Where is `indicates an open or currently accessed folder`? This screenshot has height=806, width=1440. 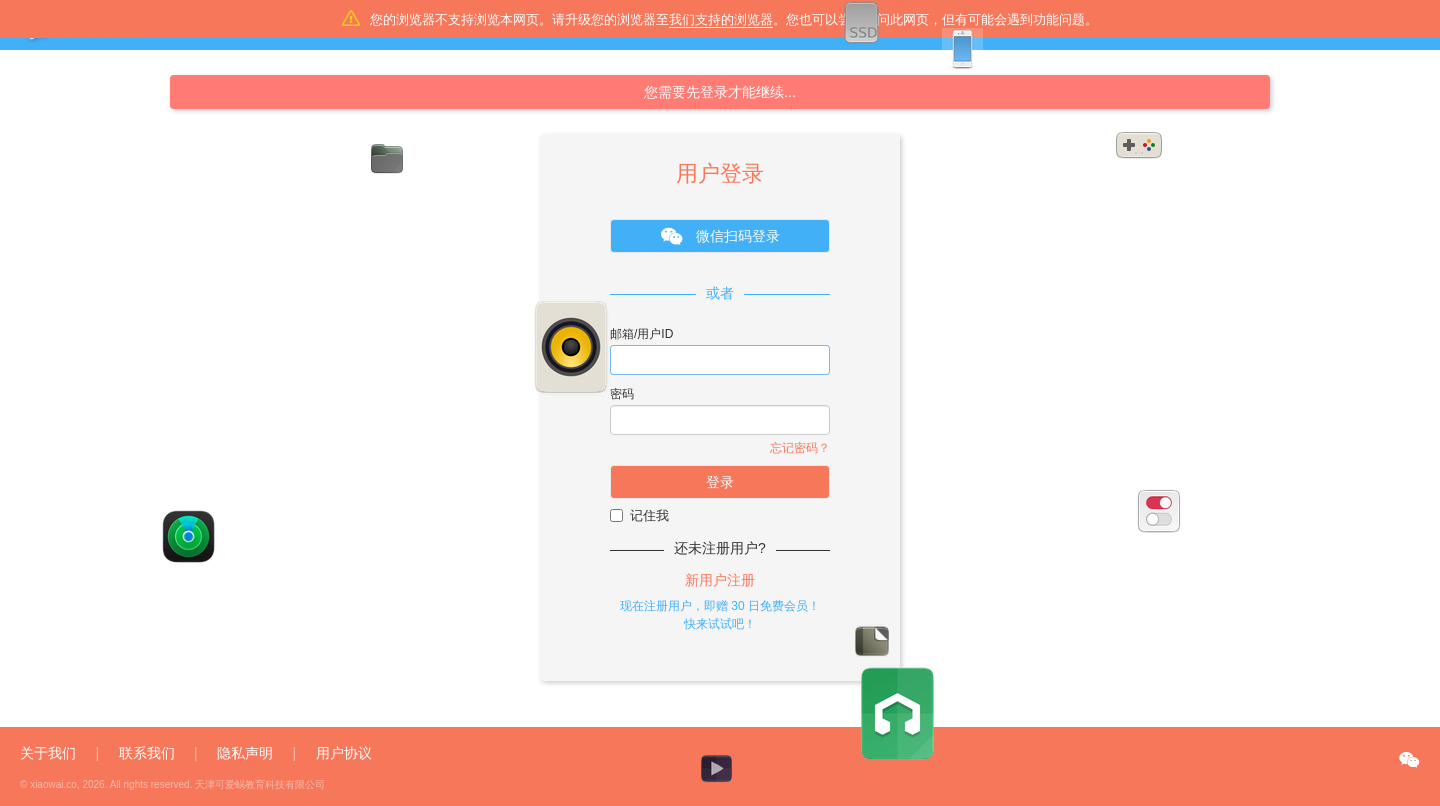
indicates an open or currently accessed folder is located at coordinates (387, 158).